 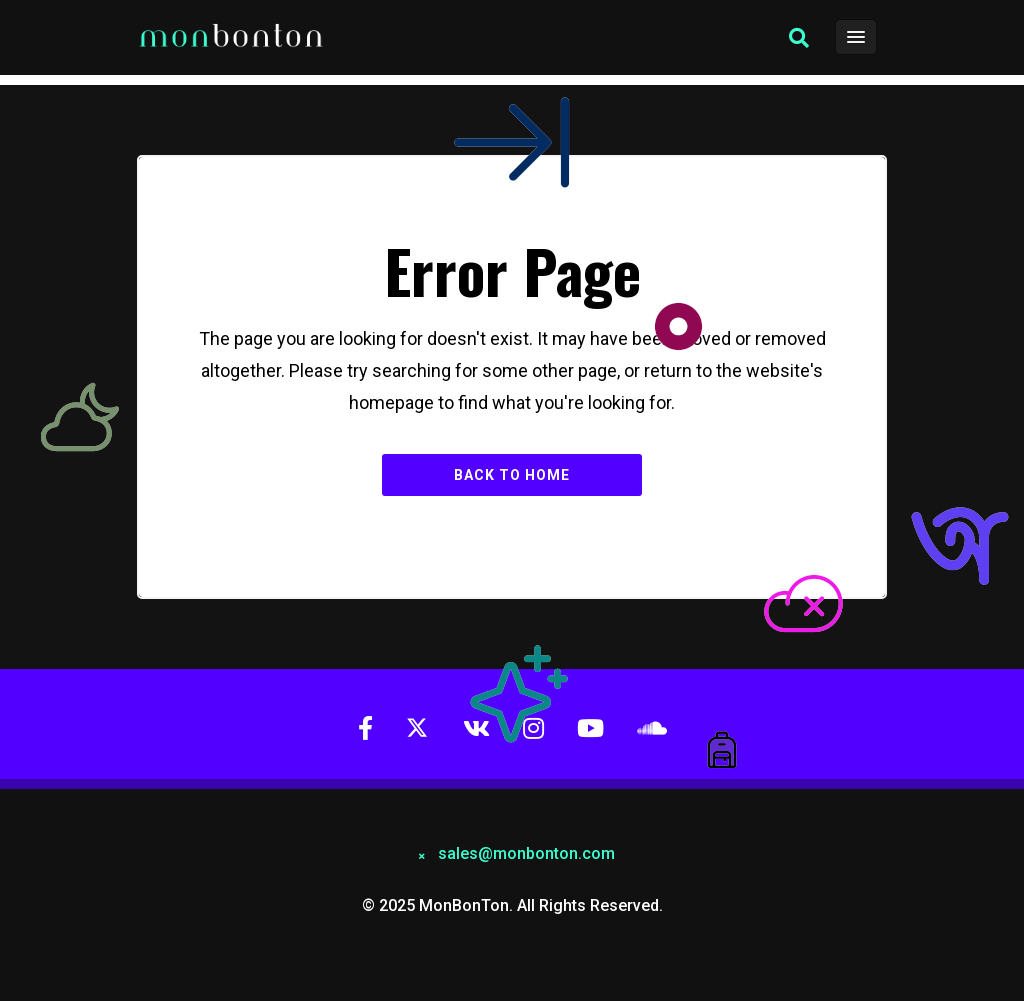 What do you see at coordinates (722, 751) in the screenshot?
I see `access your saved items or inventory` at bounding box center [722, 751].